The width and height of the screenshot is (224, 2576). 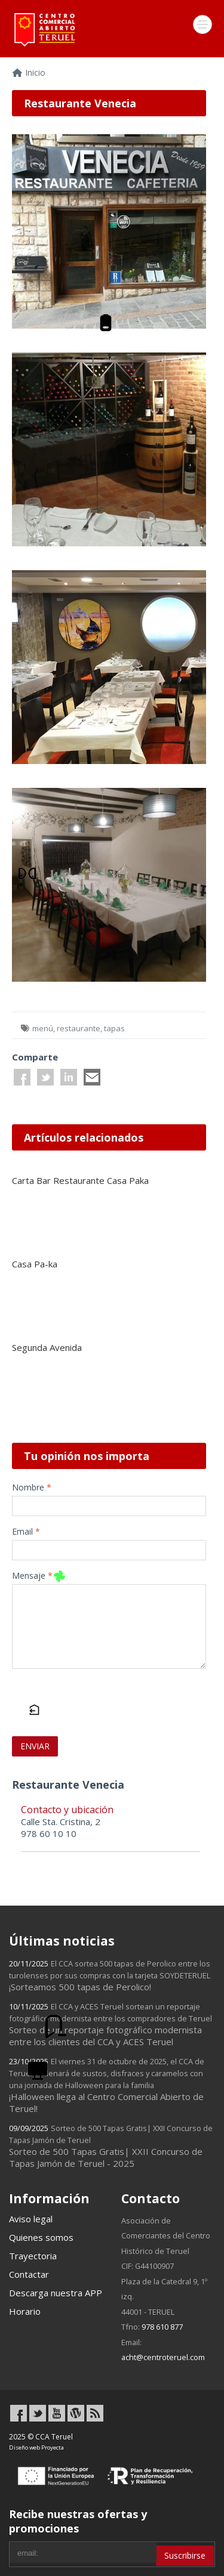 I want to click on indicates low battery level, so click(x=106, y=323).